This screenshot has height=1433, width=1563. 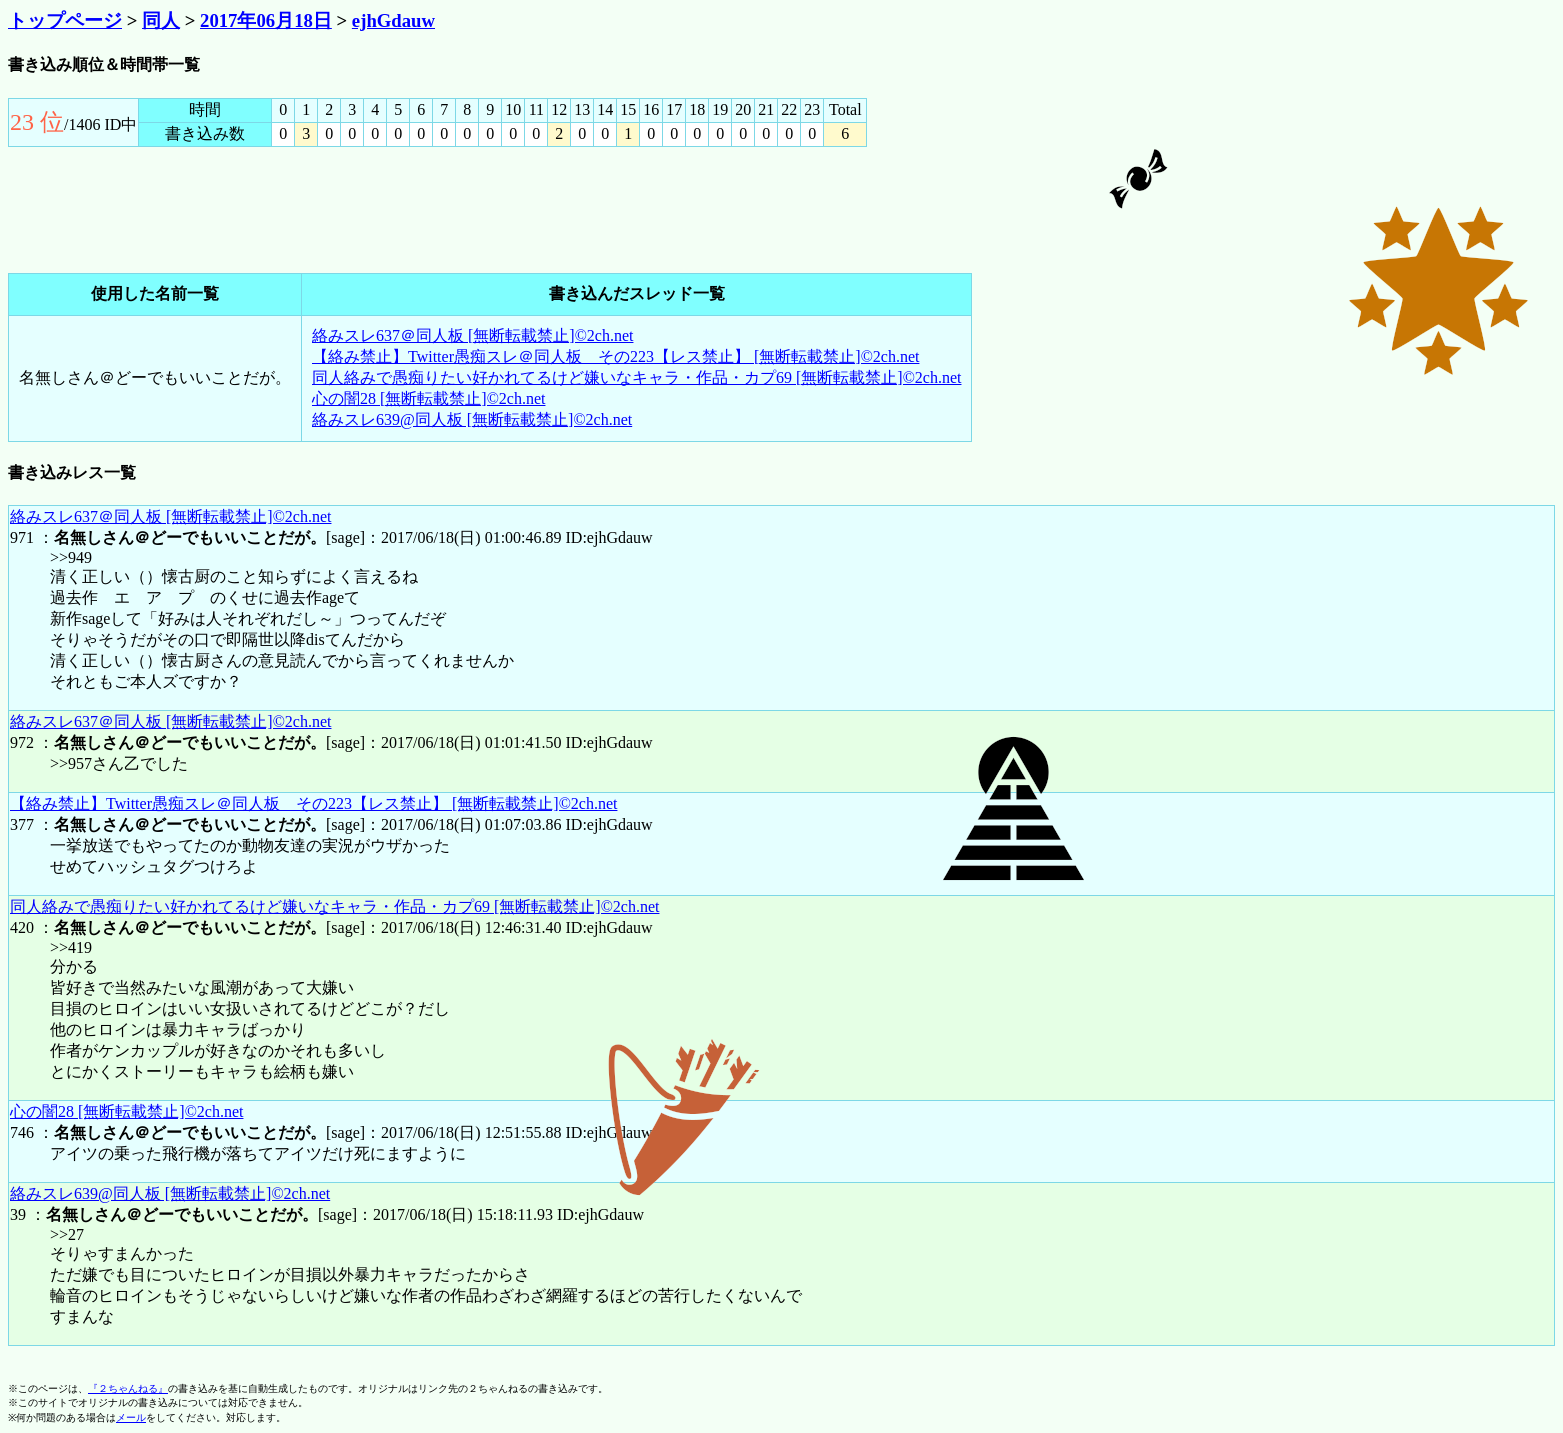 I want to click on equip or access arrow ammunition, so click(x=684, y=1117).